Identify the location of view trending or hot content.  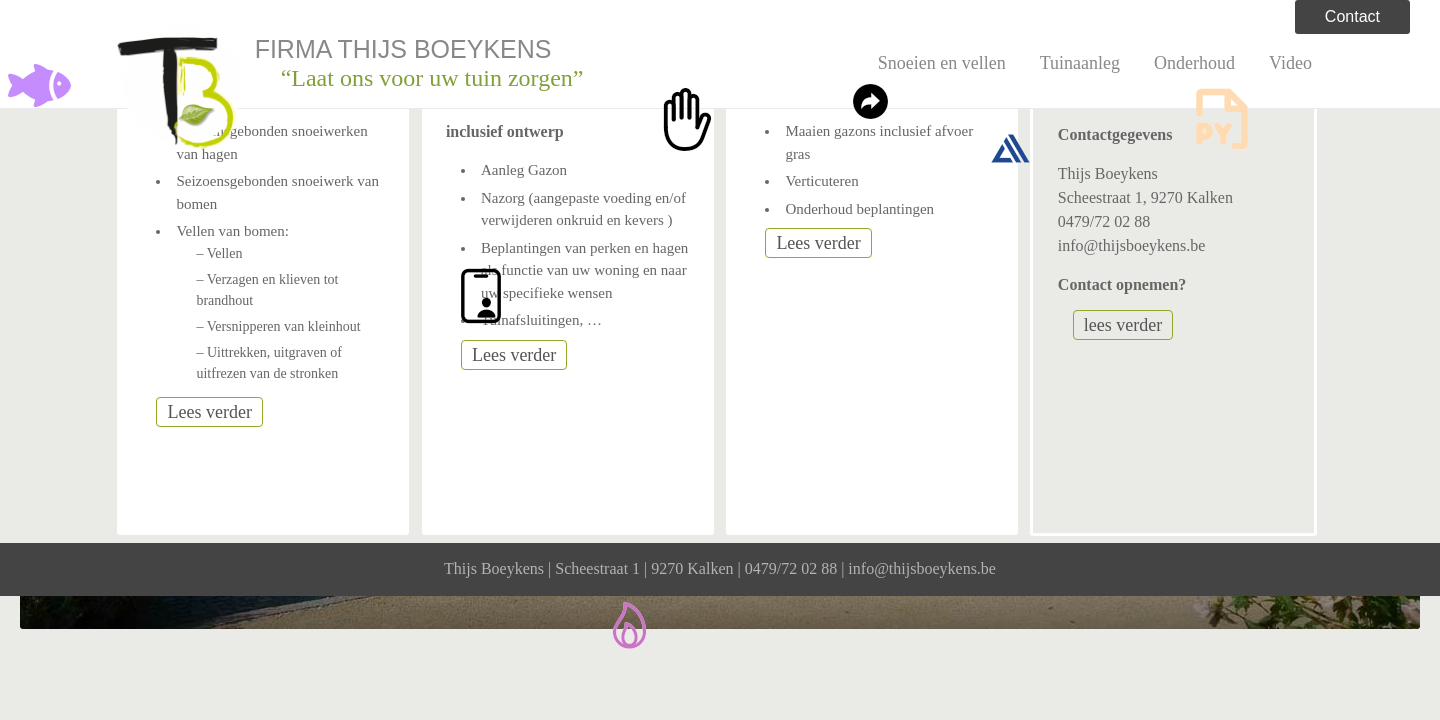
(629, 625).